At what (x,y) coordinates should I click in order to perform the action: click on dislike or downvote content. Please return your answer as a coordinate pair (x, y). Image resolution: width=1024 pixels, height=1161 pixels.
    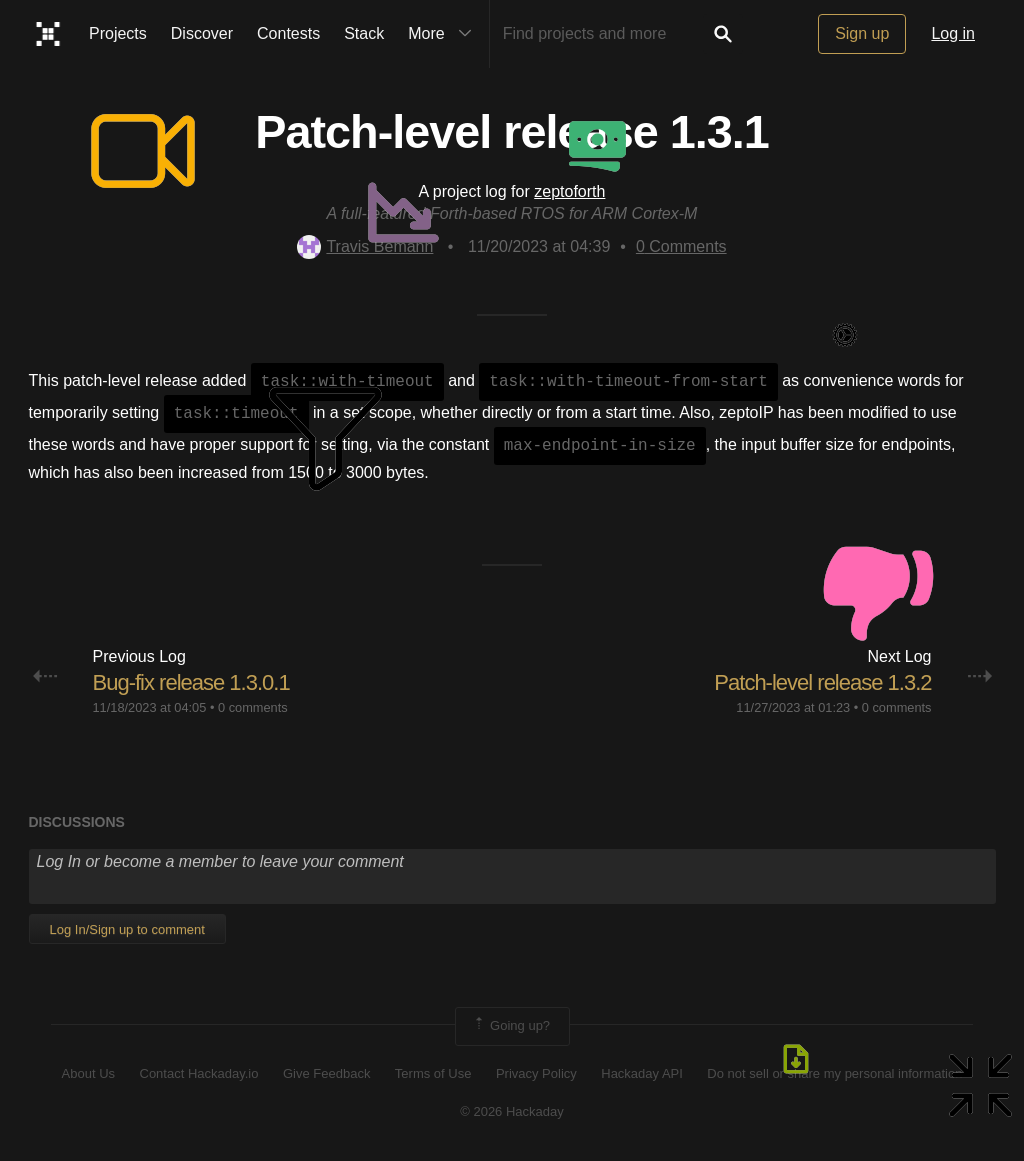
    Looking at the image, I should click on (878, 588).